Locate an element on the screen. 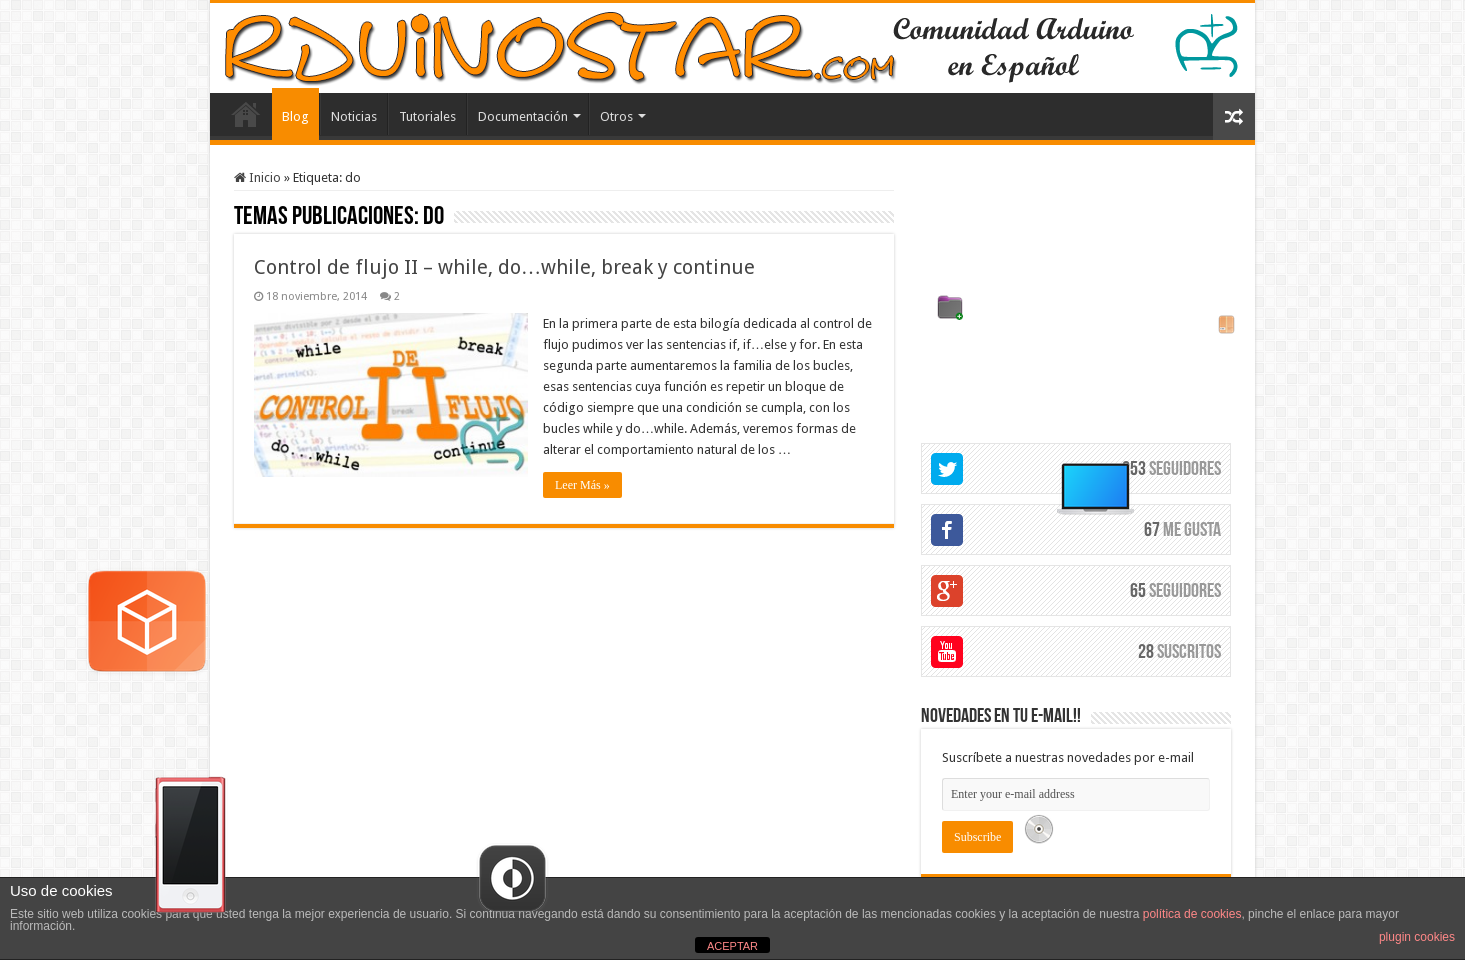 The image size is (1465, 960). access plasma desktop theme settings is located at coordinates (512, 879).